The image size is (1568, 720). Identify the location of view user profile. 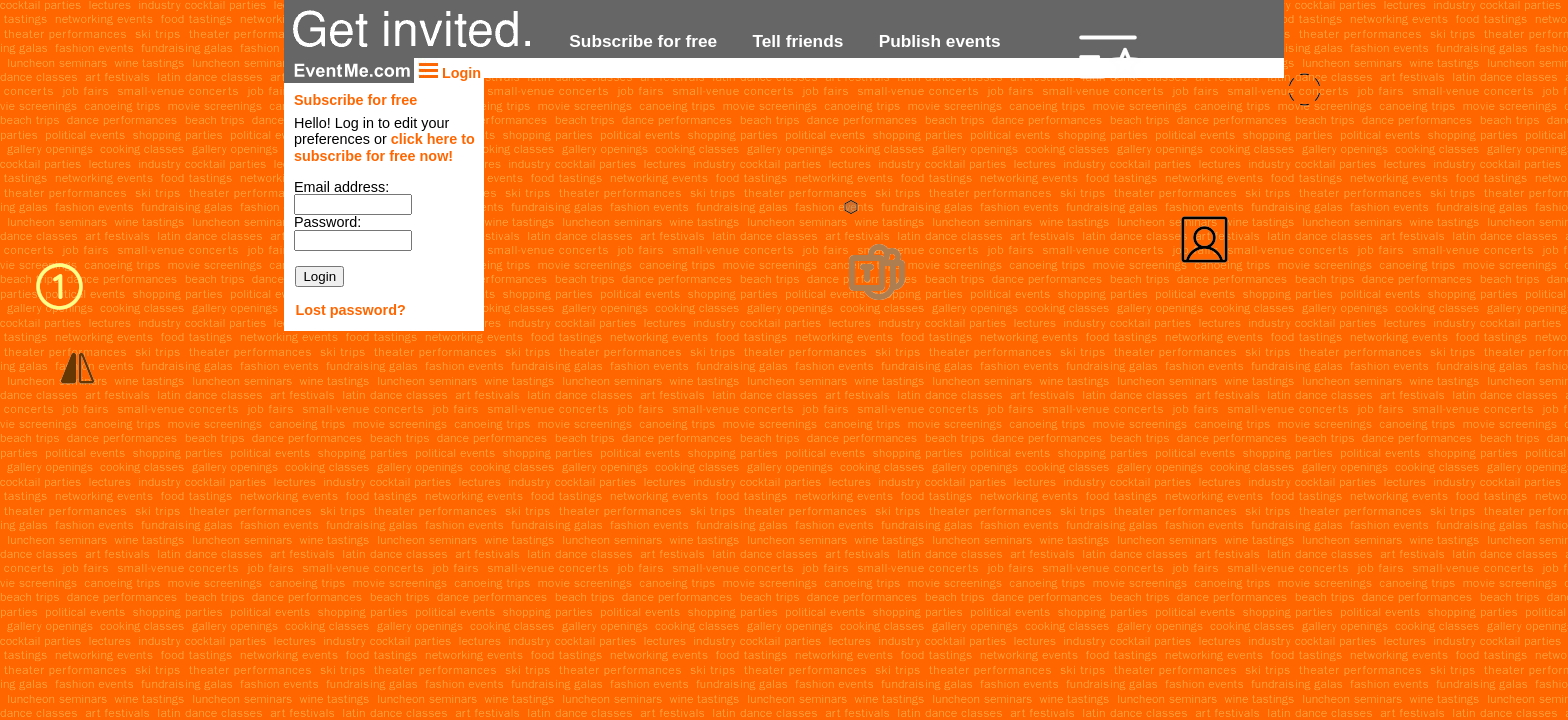
(1204, 239).